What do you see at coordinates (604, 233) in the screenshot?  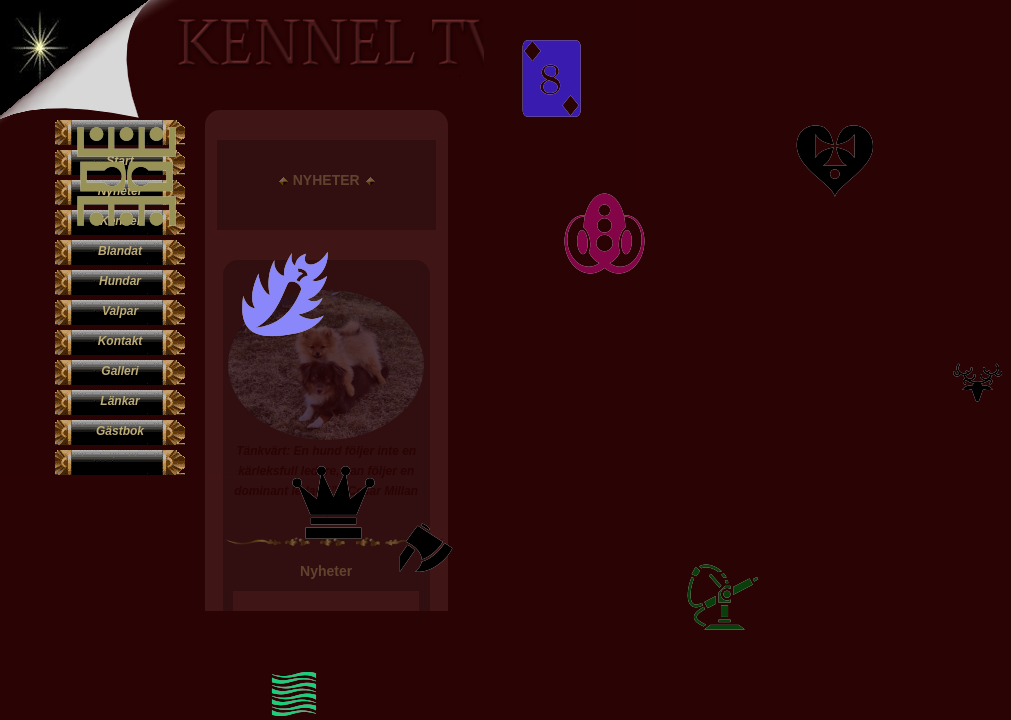 I see `decorative game badge or achievement emblem` at bounding box center [604, 233].